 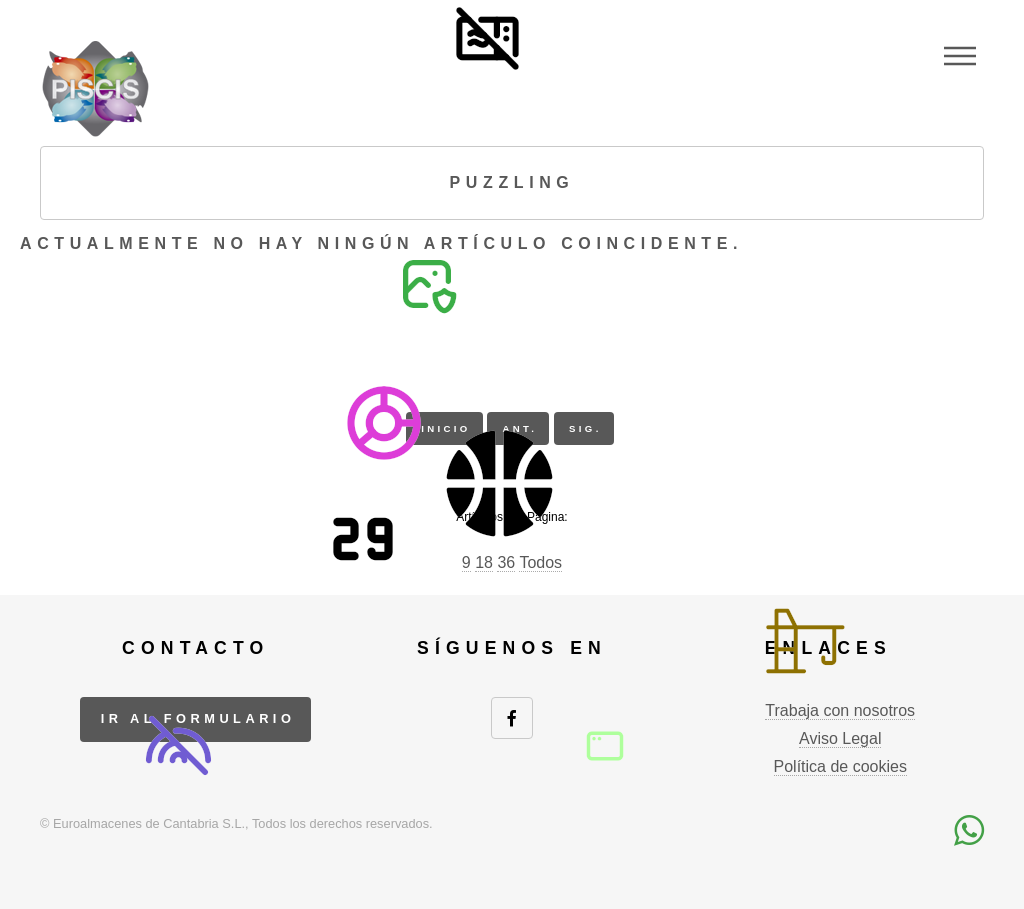 What do you see at coordinates (487, 38) in the screenshot?
I see `microwave is currently disabled or off` at bounding box center [487, 38].